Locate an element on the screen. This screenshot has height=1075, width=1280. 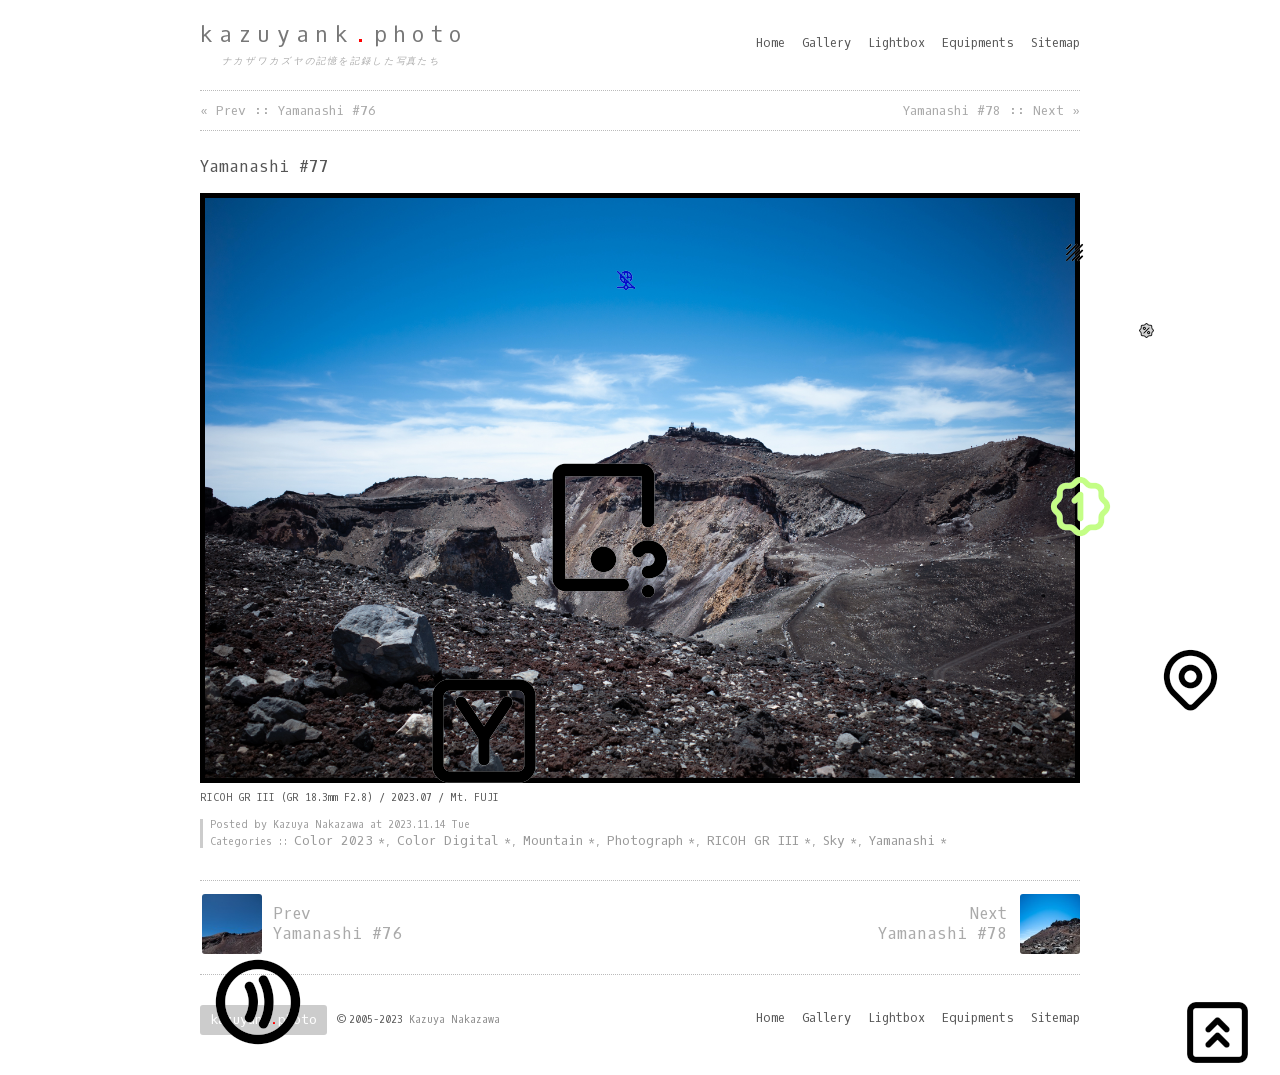
change background style or pattern is located at coordinates (1074, 252).